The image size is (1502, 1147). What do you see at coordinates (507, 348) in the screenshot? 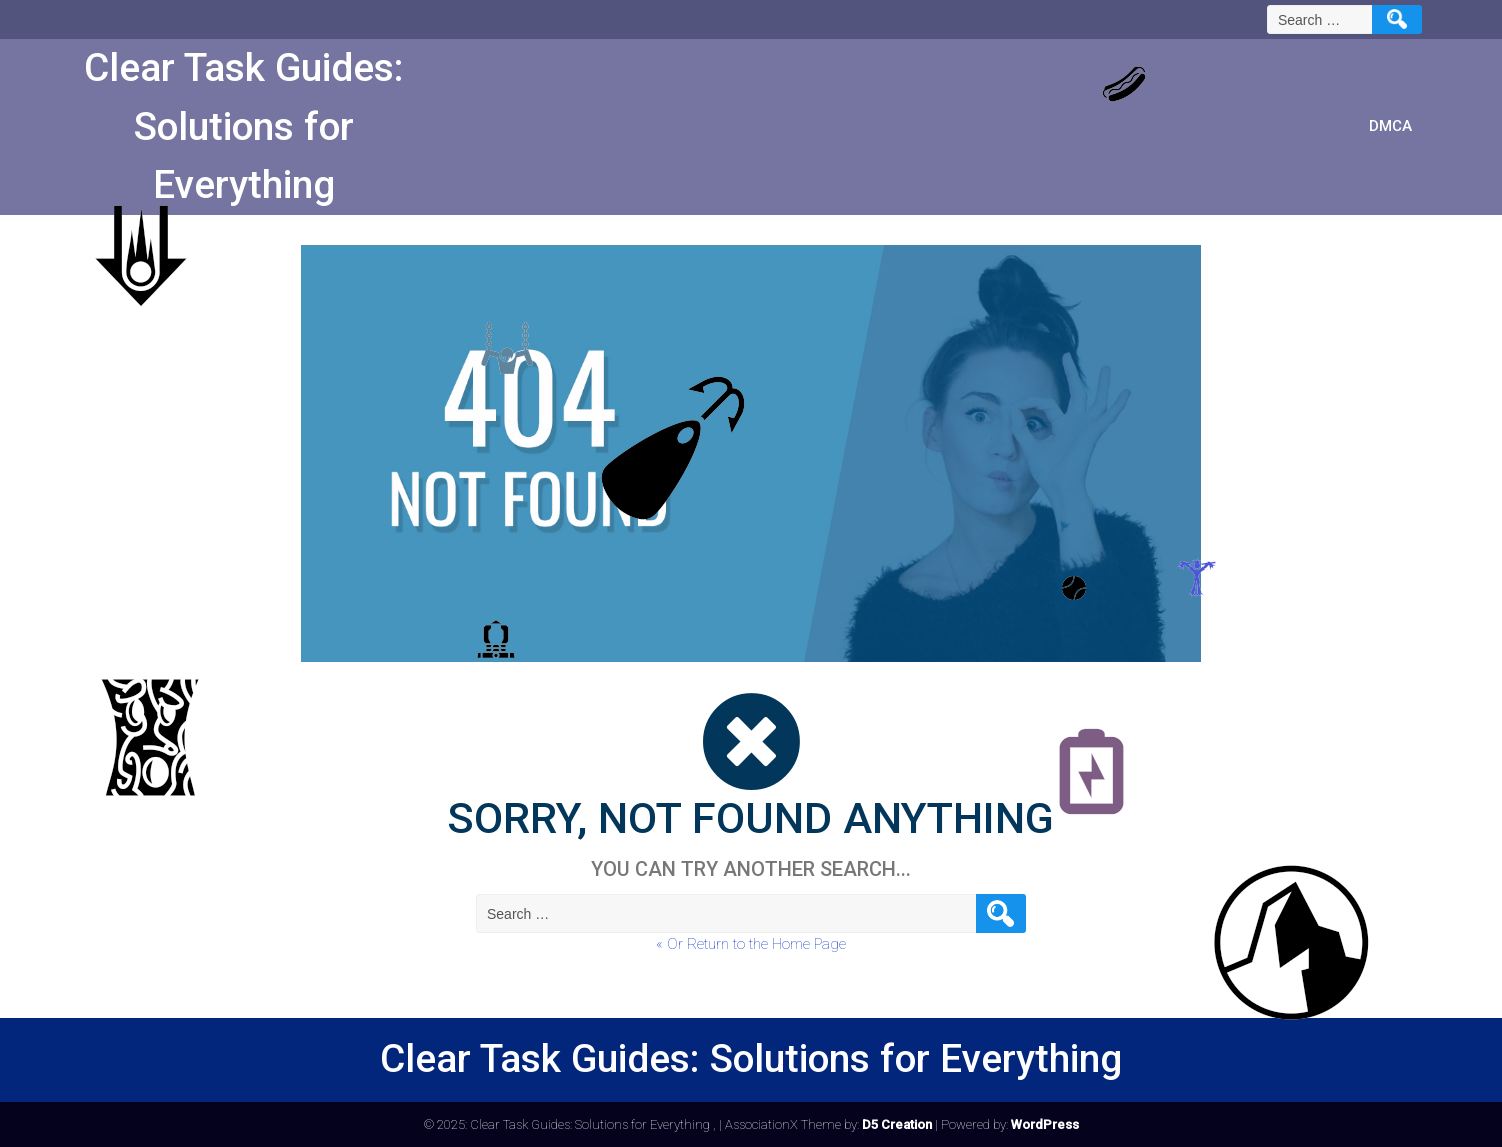
I see `indicates a captured or restrained character status` at bounding box center [507, 348].